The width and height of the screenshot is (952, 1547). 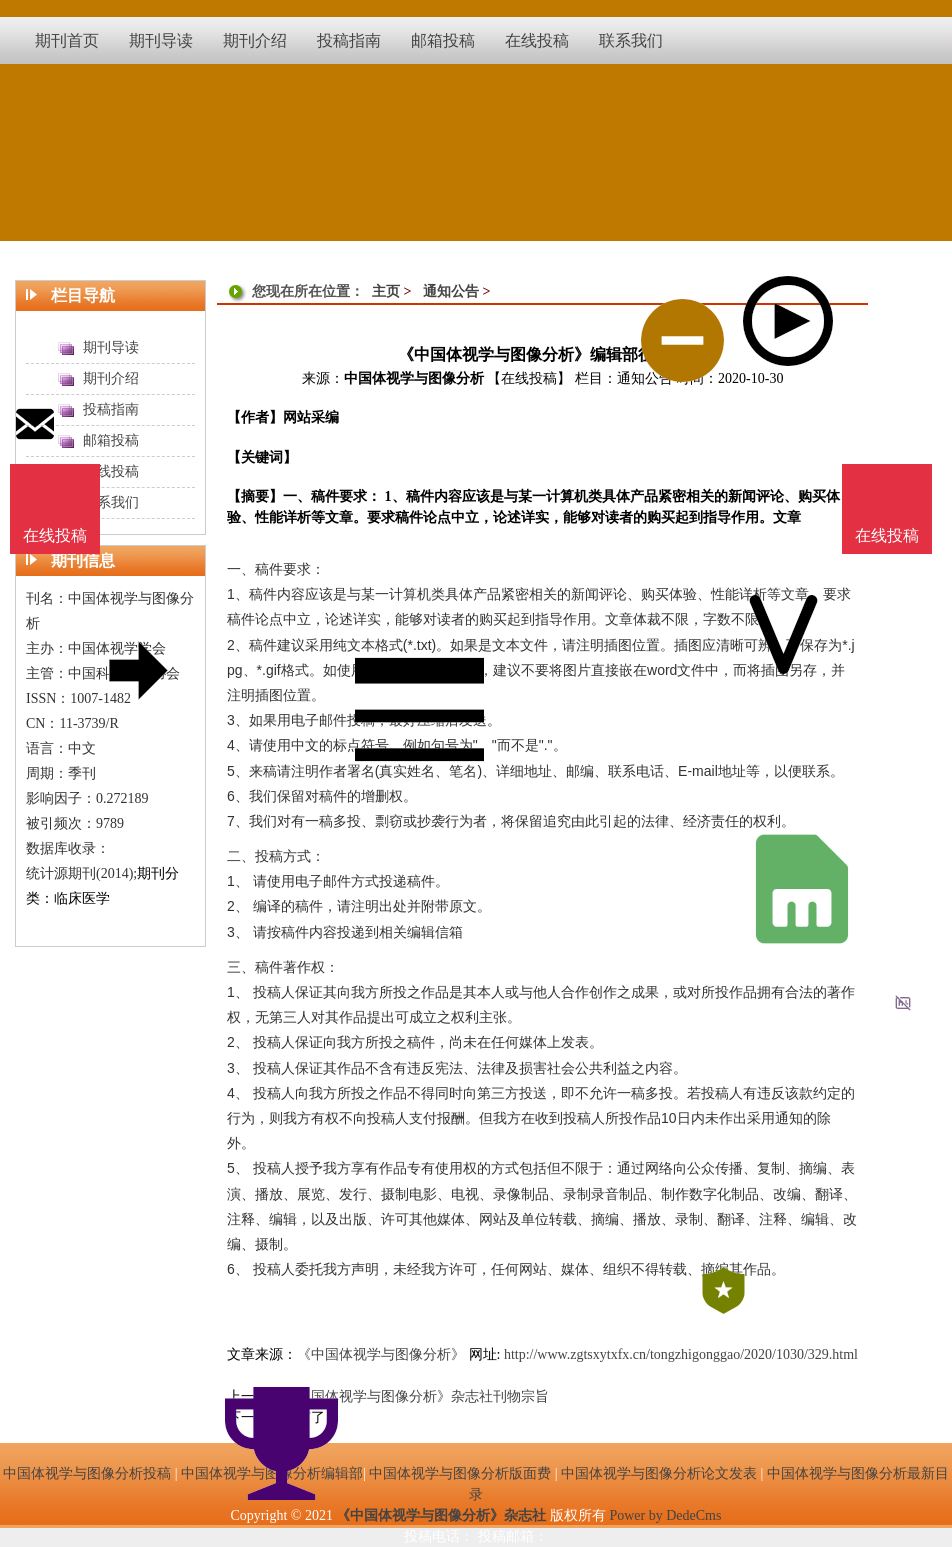 What do you see at coordinates (802, 889) in the screenshot?
I see `manage sim card settings` at bounding box center [802, 889].